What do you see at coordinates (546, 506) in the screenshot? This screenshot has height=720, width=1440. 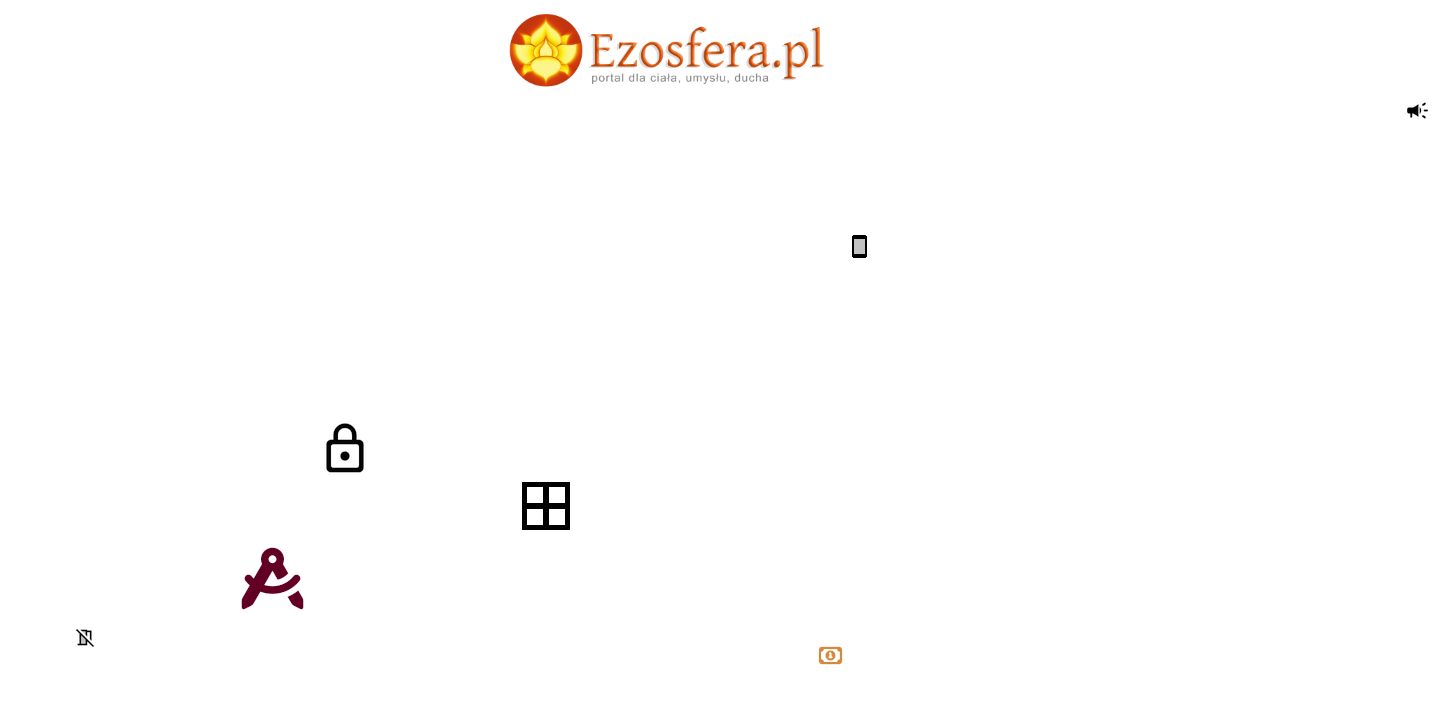 I see `toggle all borders on a table or cell` at bounding box center [546, 506].